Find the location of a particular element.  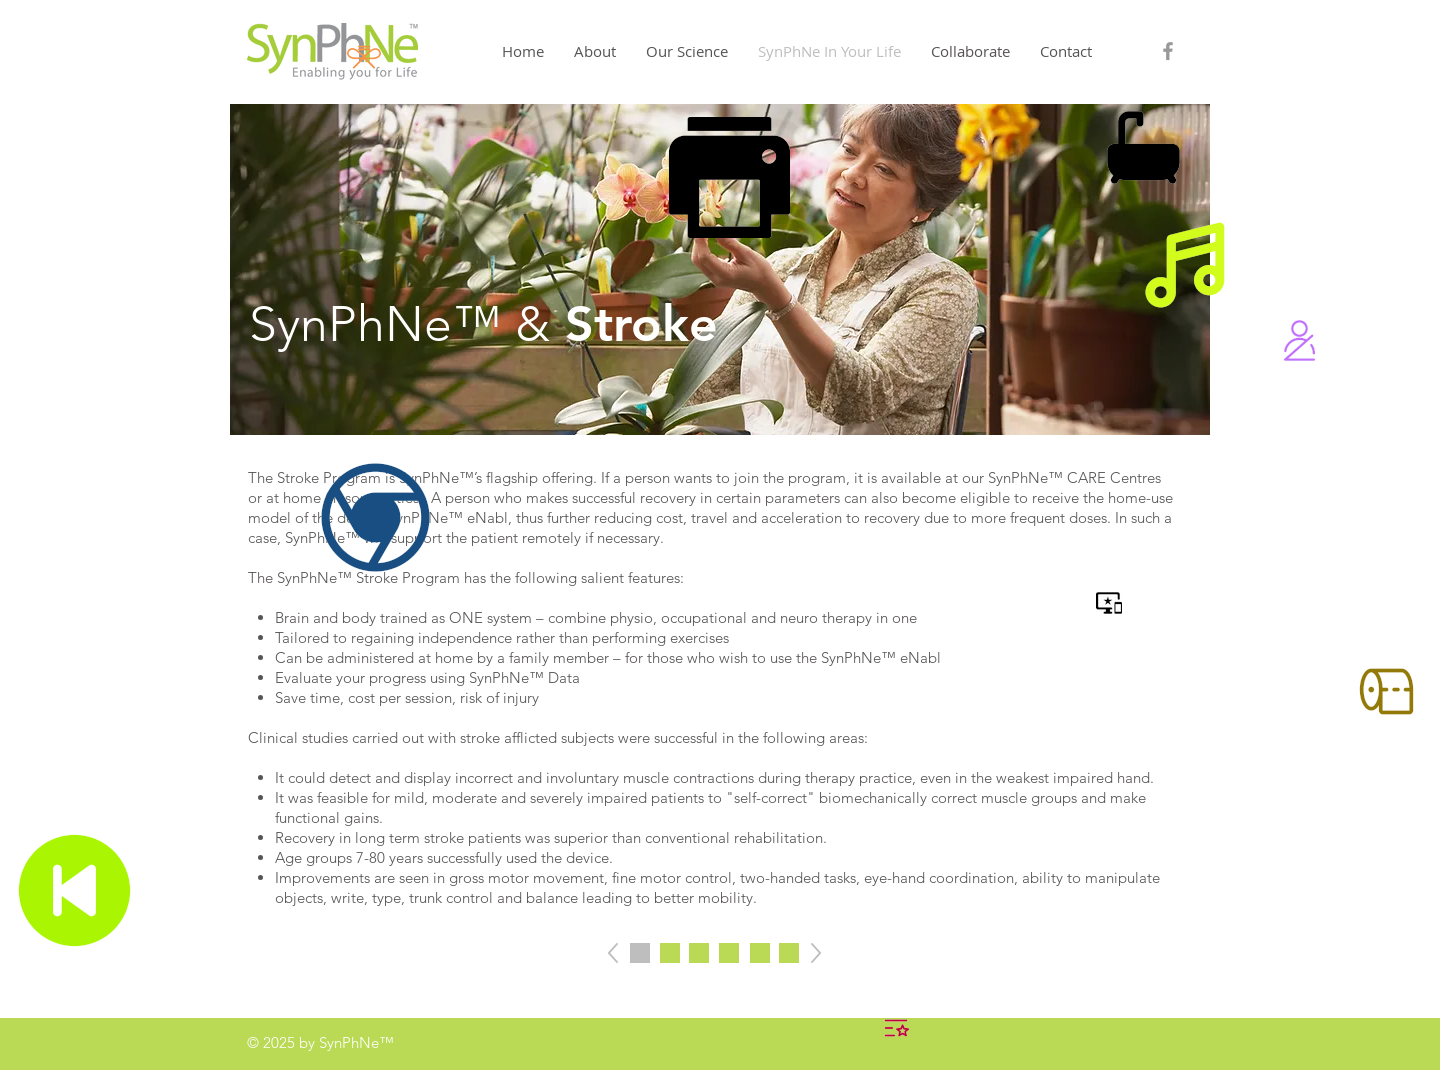

skip to previous track is located at coordinates (74, 890).